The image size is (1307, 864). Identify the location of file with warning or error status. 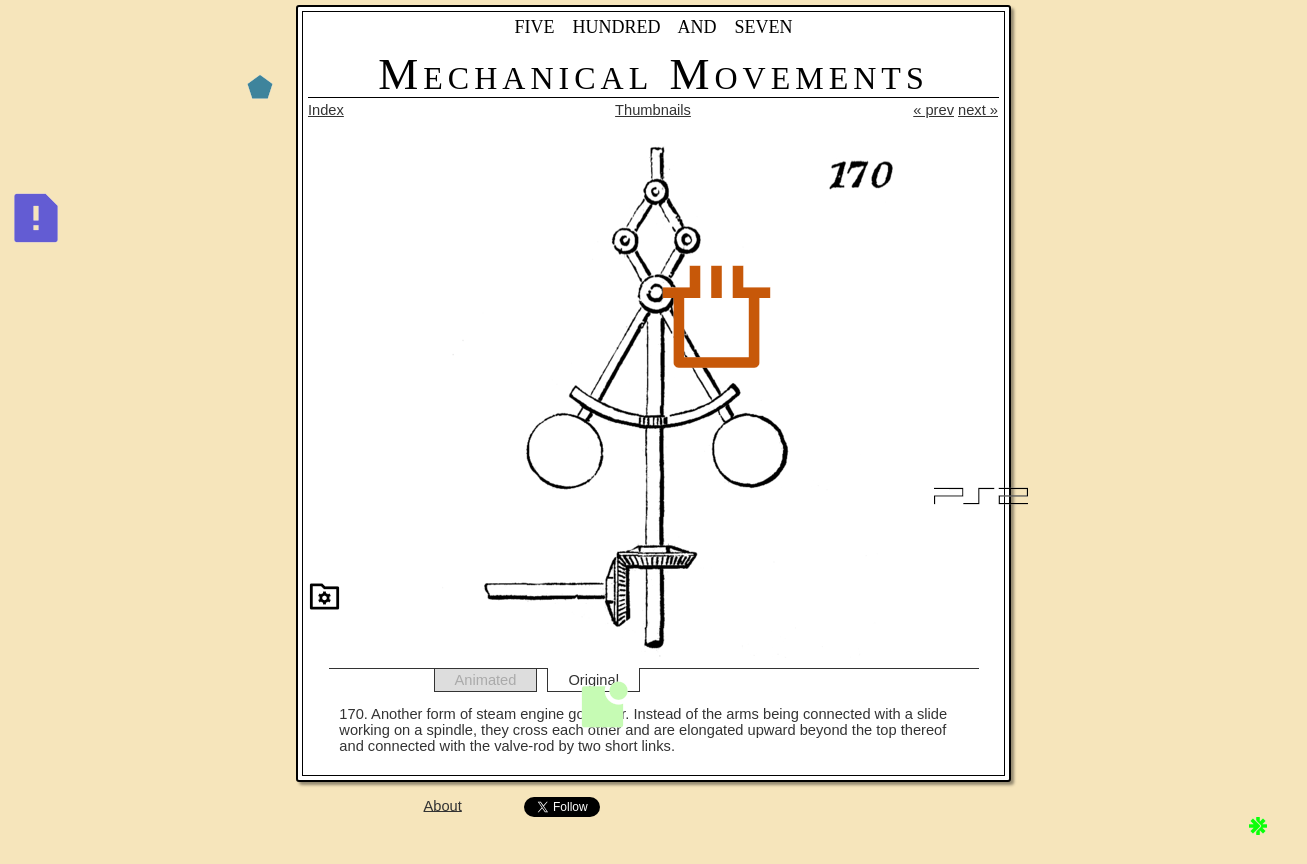
(36, 218).